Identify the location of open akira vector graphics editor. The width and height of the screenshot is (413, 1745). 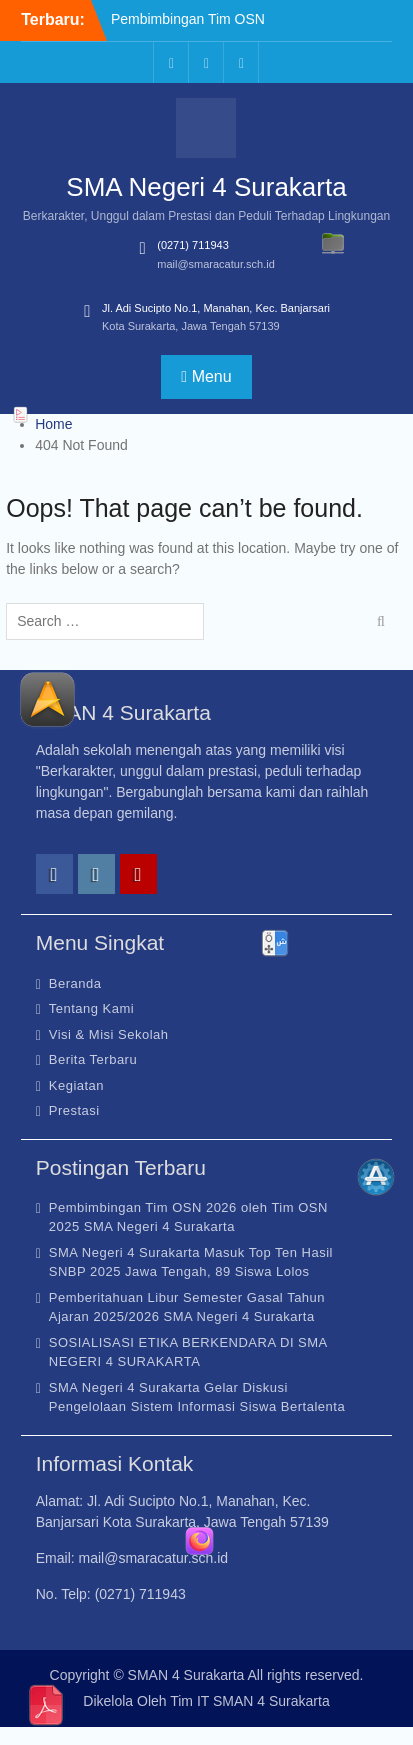
(47, 699).